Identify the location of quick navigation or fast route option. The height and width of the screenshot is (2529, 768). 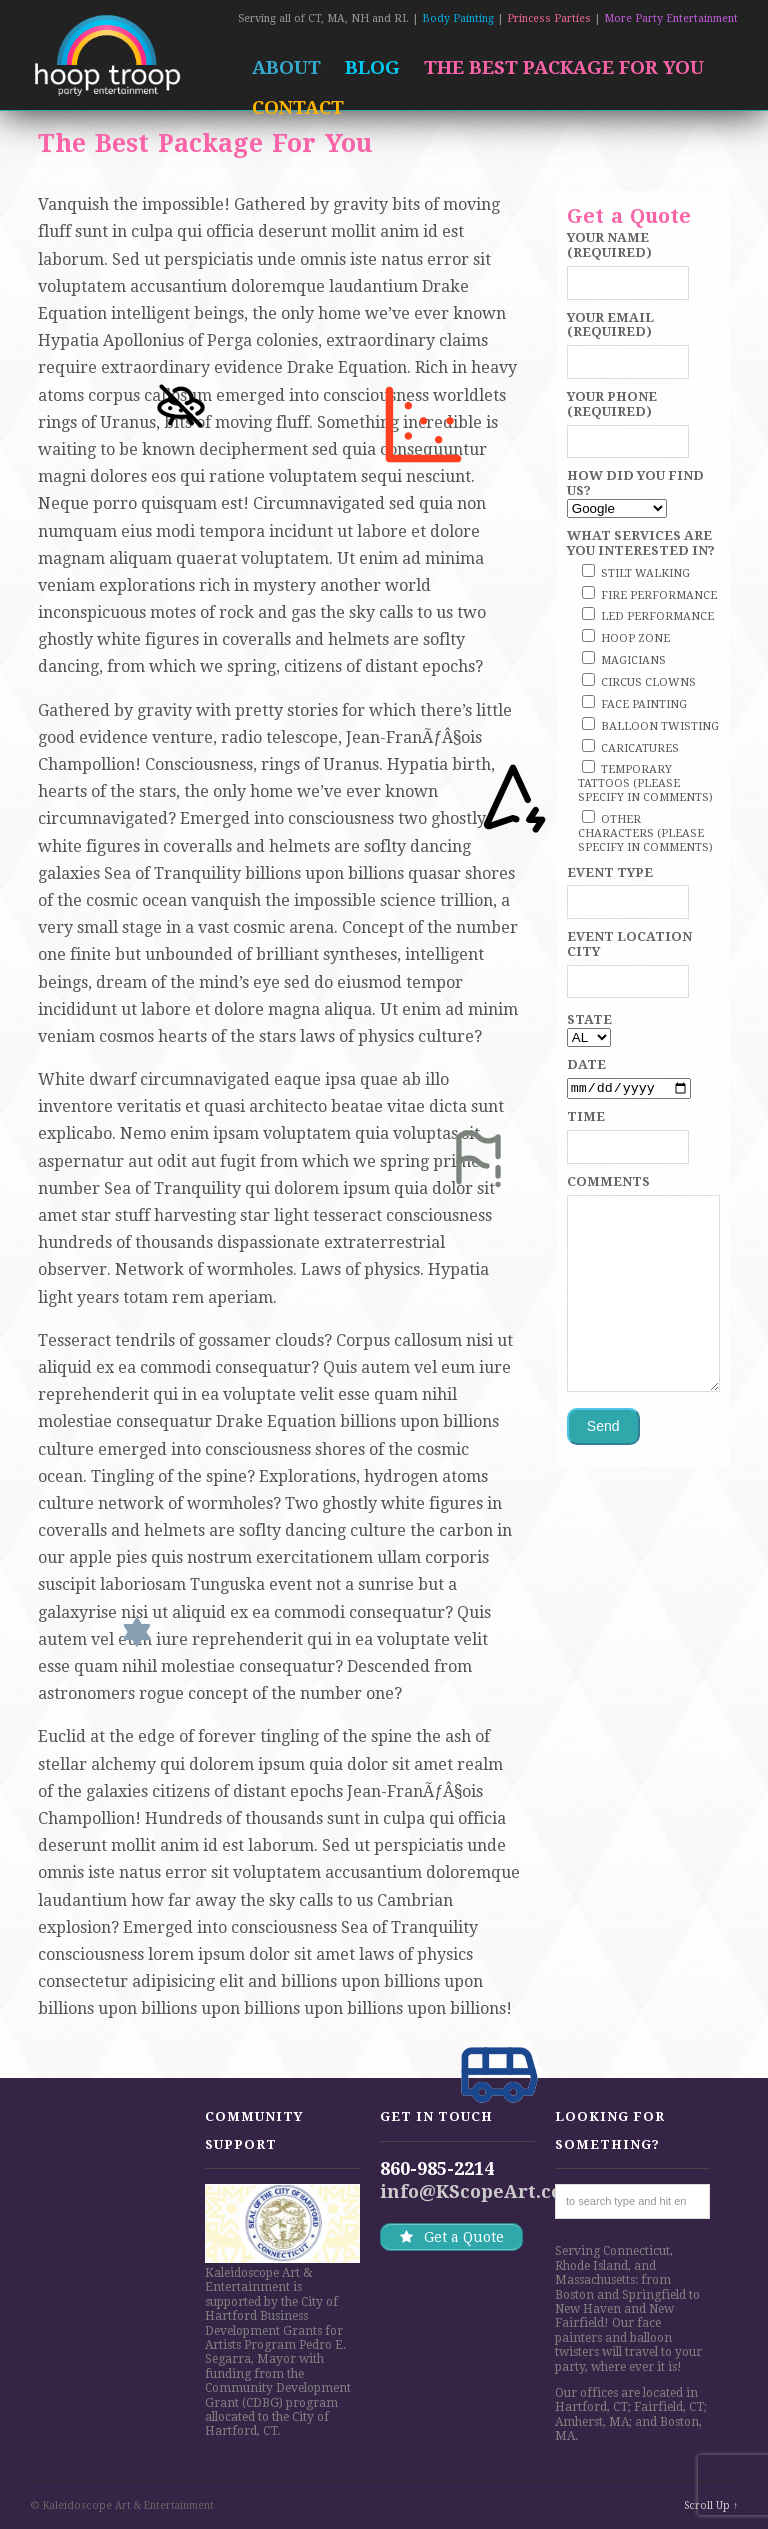
(513, 797).